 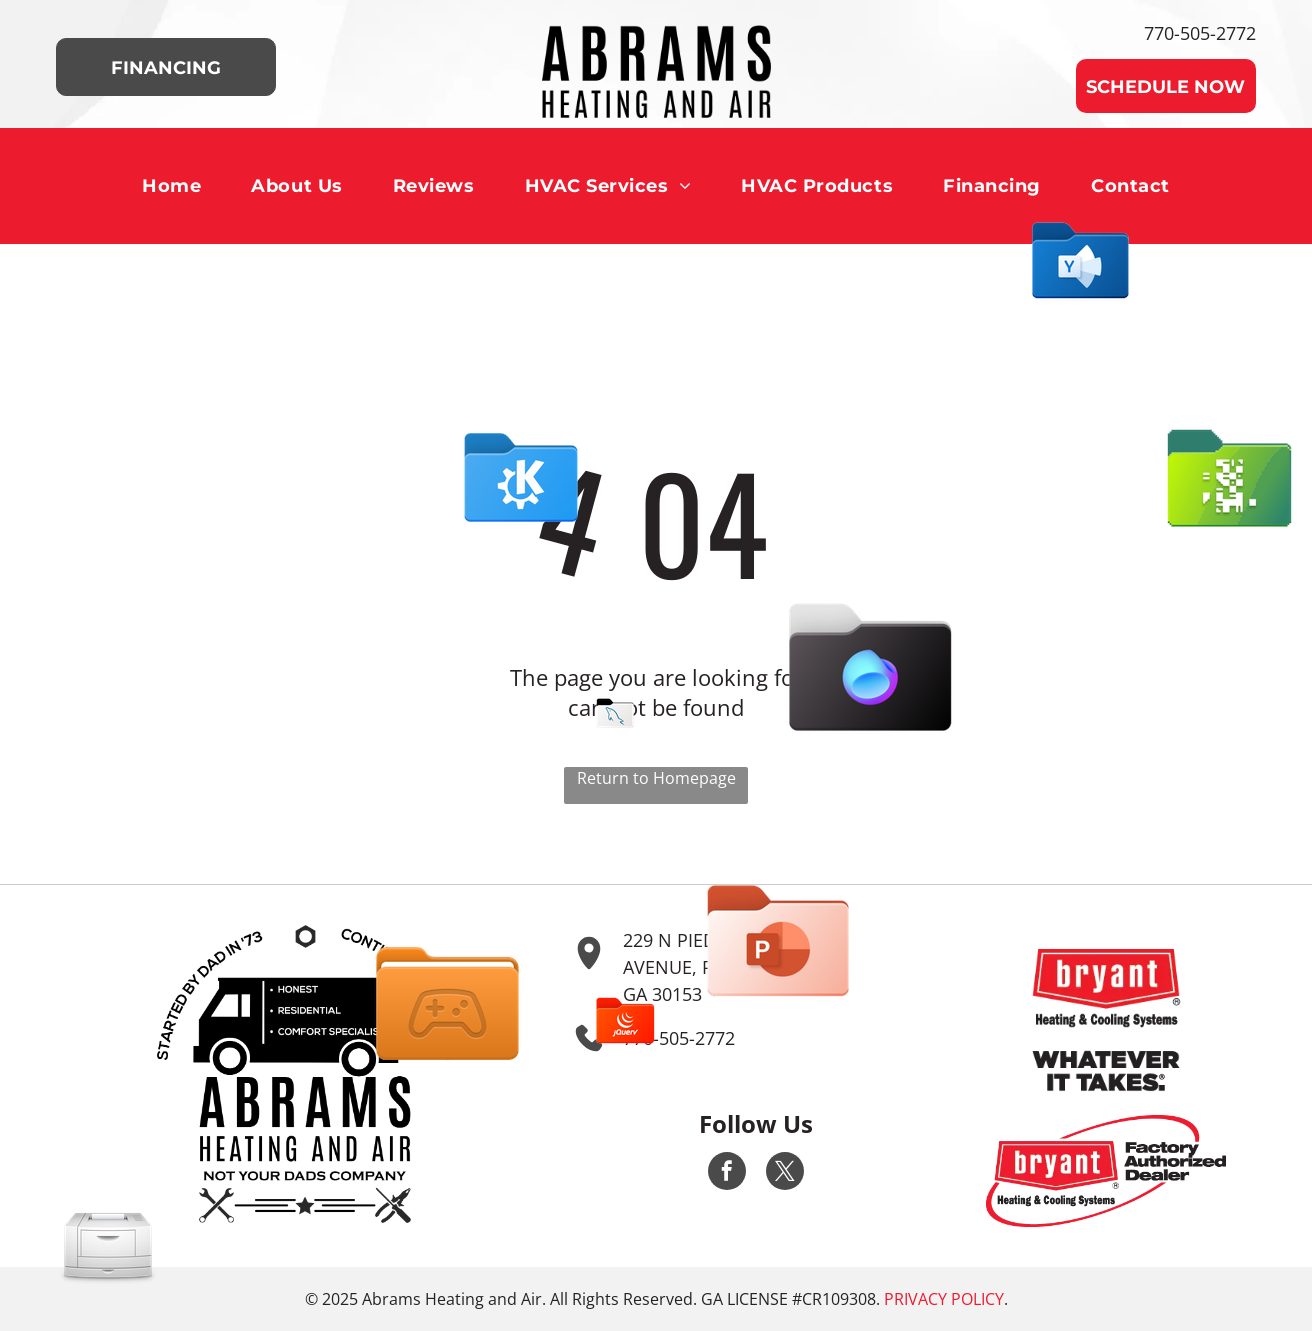 What do you see at coordinates (777, 944) in the screenshot?
I see `open folder containing PowerPoint files` at bounding box center [777, 944].